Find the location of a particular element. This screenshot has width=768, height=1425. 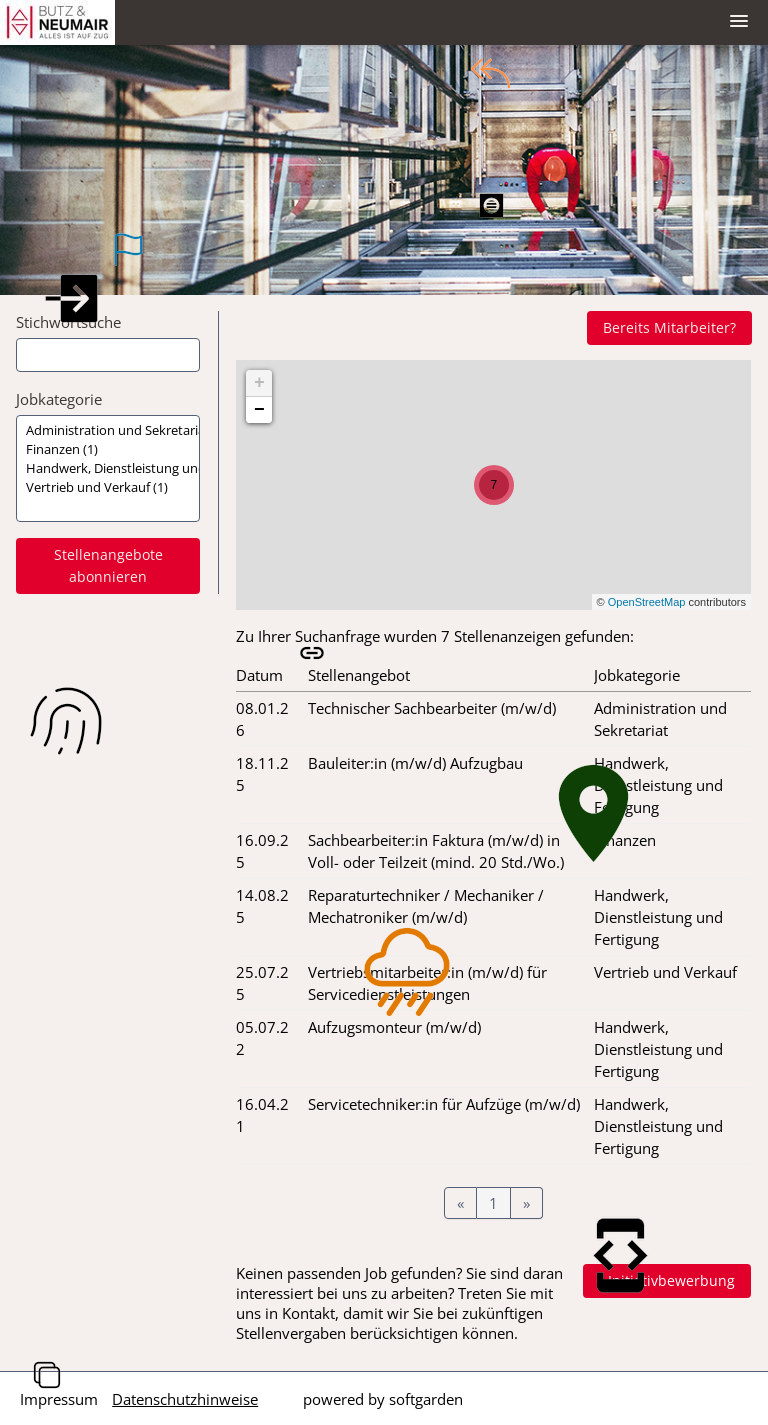

view current location on map is located at coordinates (593, 813).